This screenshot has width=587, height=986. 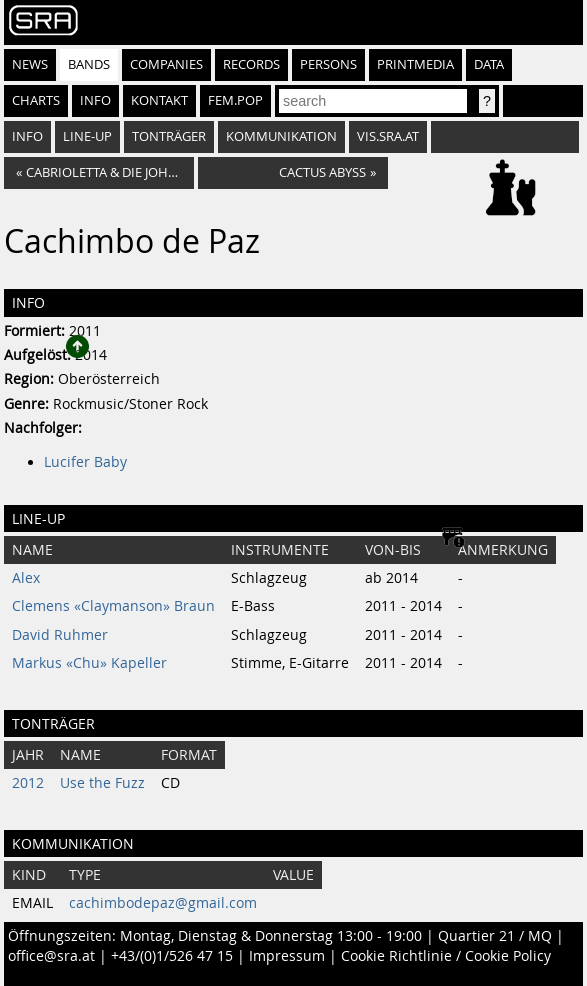 I want to click on bridge alert or infrastructure warning, so click(x=453, y=536).